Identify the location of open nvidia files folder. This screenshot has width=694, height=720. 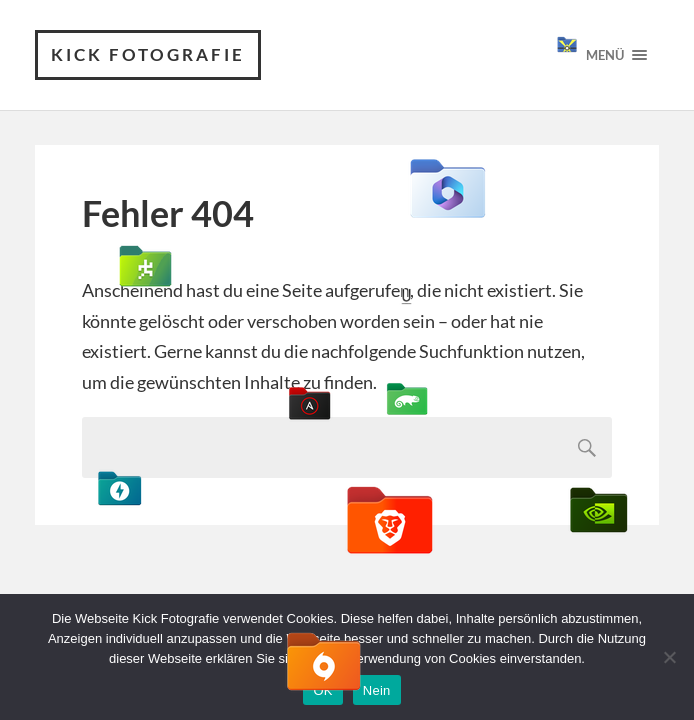
(598, 511).